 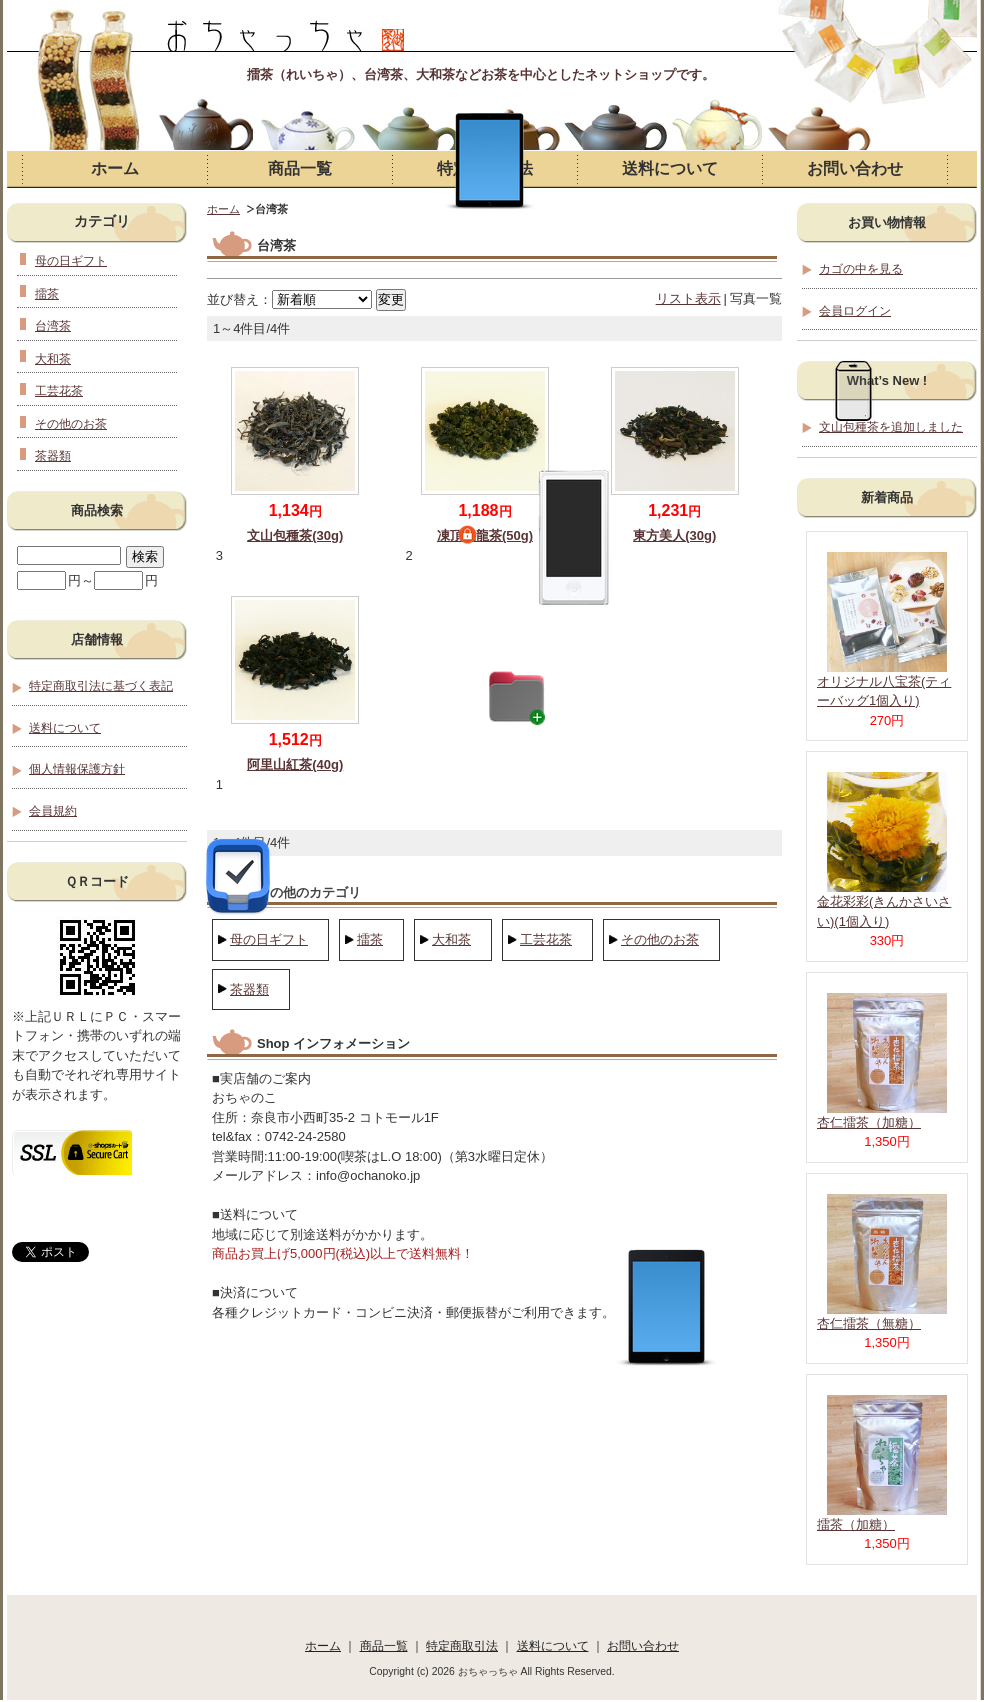 I want to click on view connected iPad mini device, so click(x=666, y=1296).